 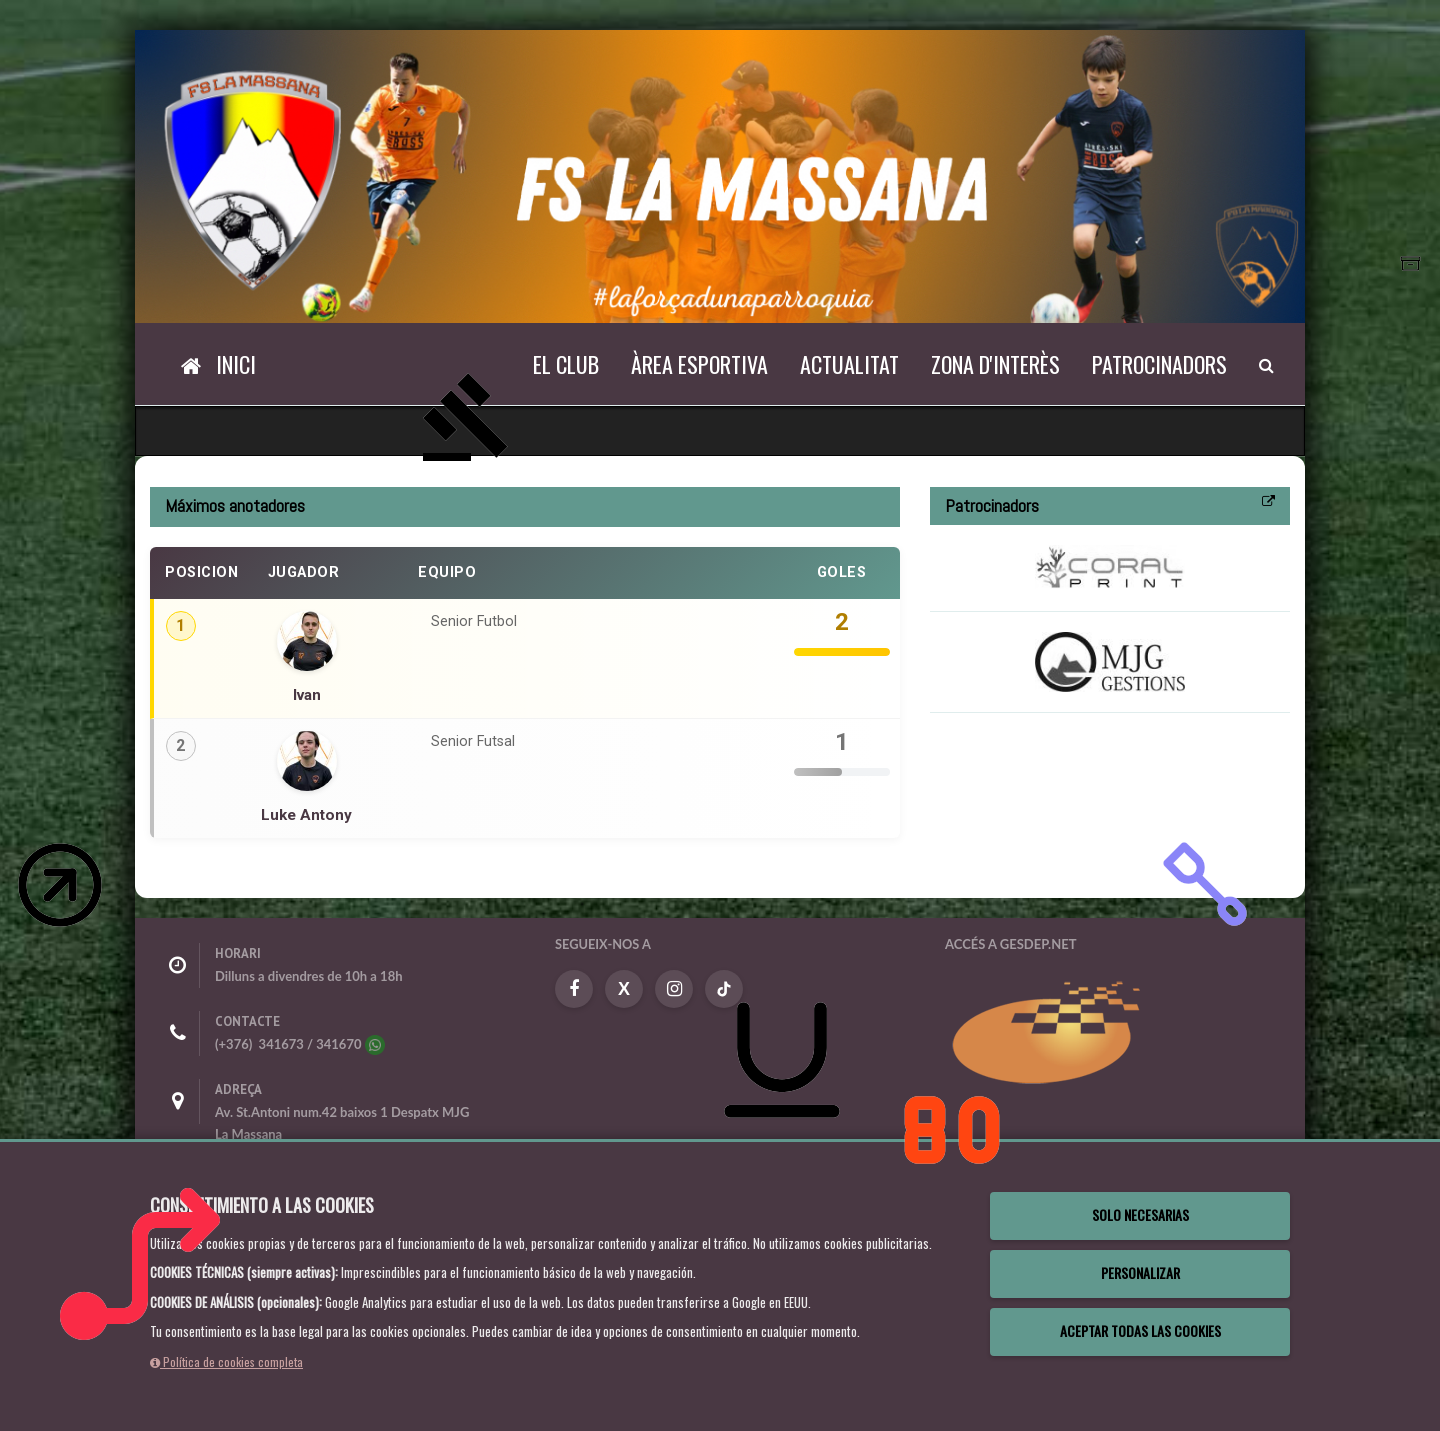 I want to click on follow a guided path or tutorial, so click(x=140, y=1260).